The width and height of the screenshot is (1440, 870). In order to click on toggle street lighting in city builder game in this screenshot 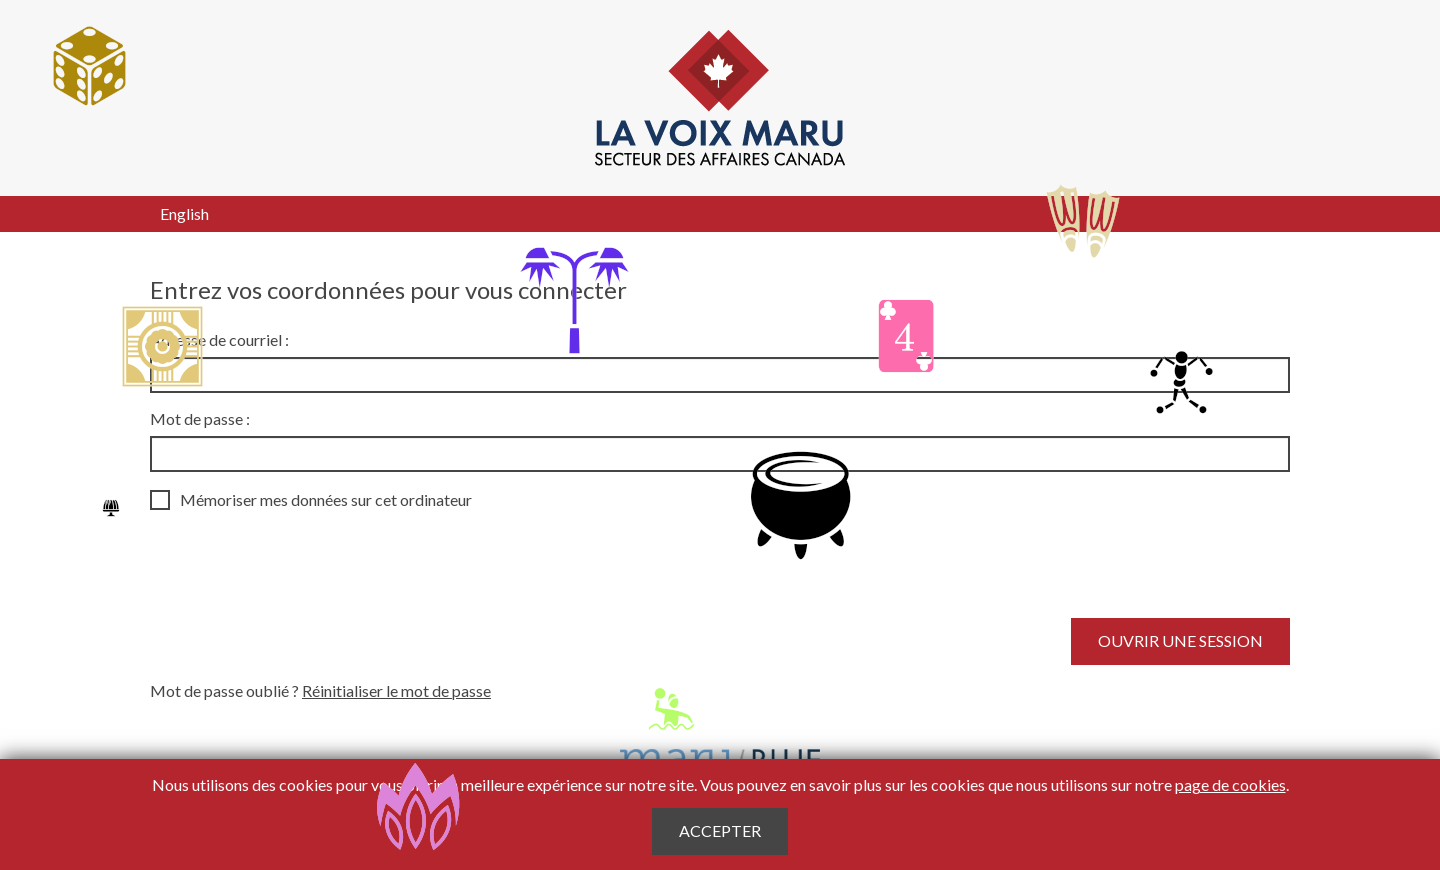, I will do `click(574, 300)`.